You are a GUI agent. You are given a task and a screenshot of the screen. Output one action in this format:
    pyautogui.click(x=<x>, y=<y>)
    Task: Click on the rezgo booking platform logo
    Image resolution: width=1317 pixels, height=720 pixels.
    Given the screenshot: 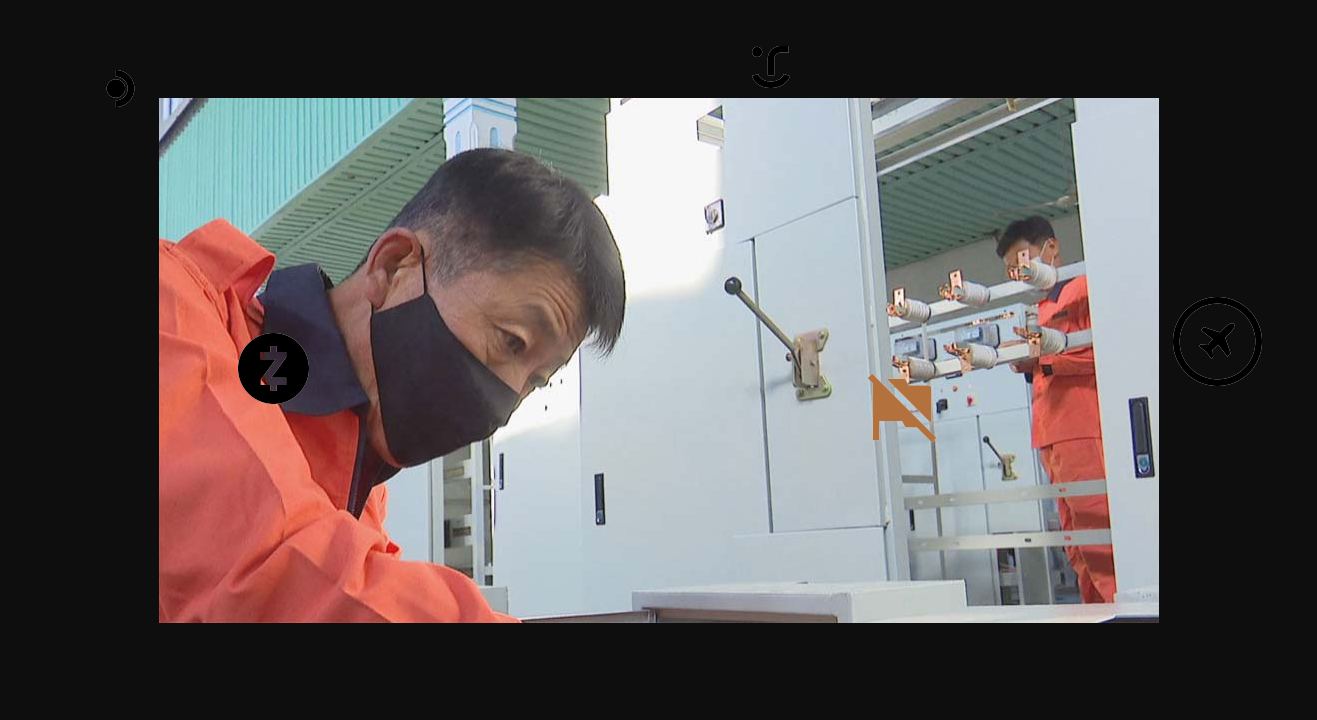 What is the action you would take?
    pyautogui.click(x=771, y=67)
    